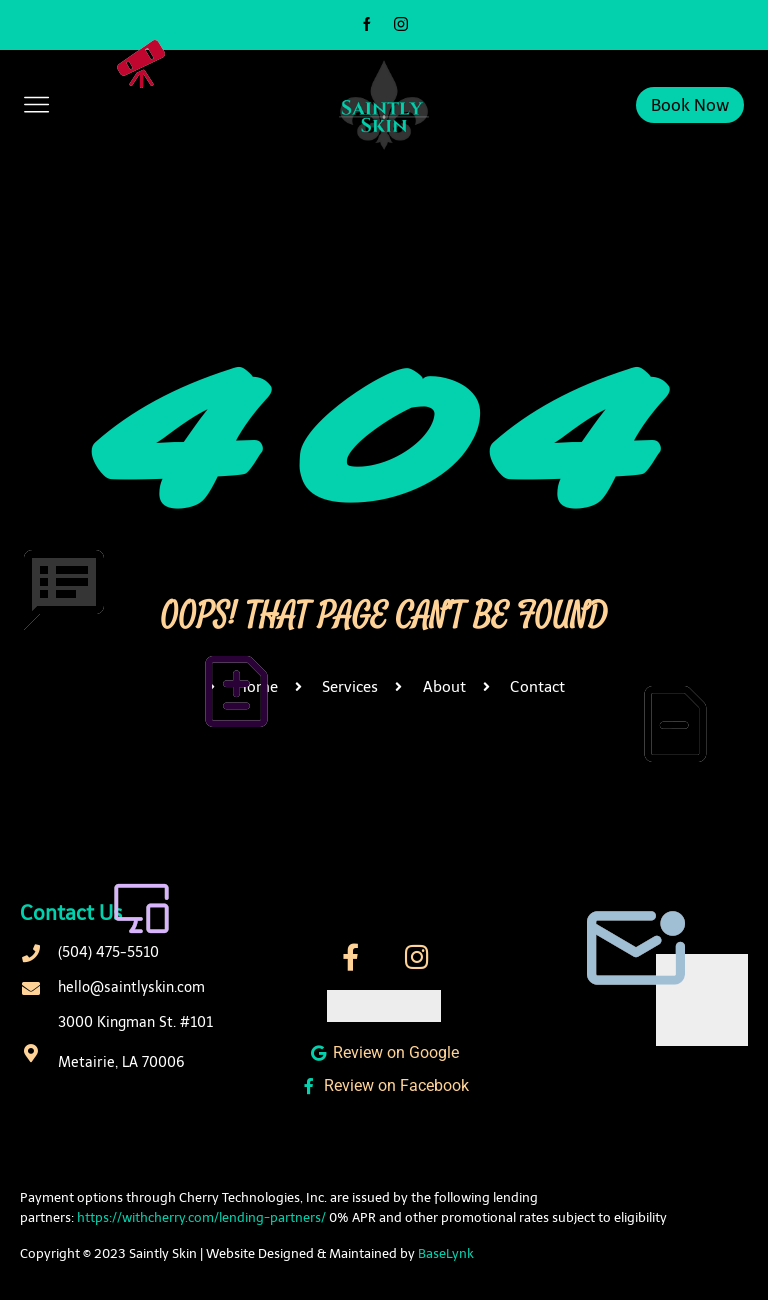 The width and height of the screenshot is (768, 1300). I want to click on manage connected devices, so click(141, 908).